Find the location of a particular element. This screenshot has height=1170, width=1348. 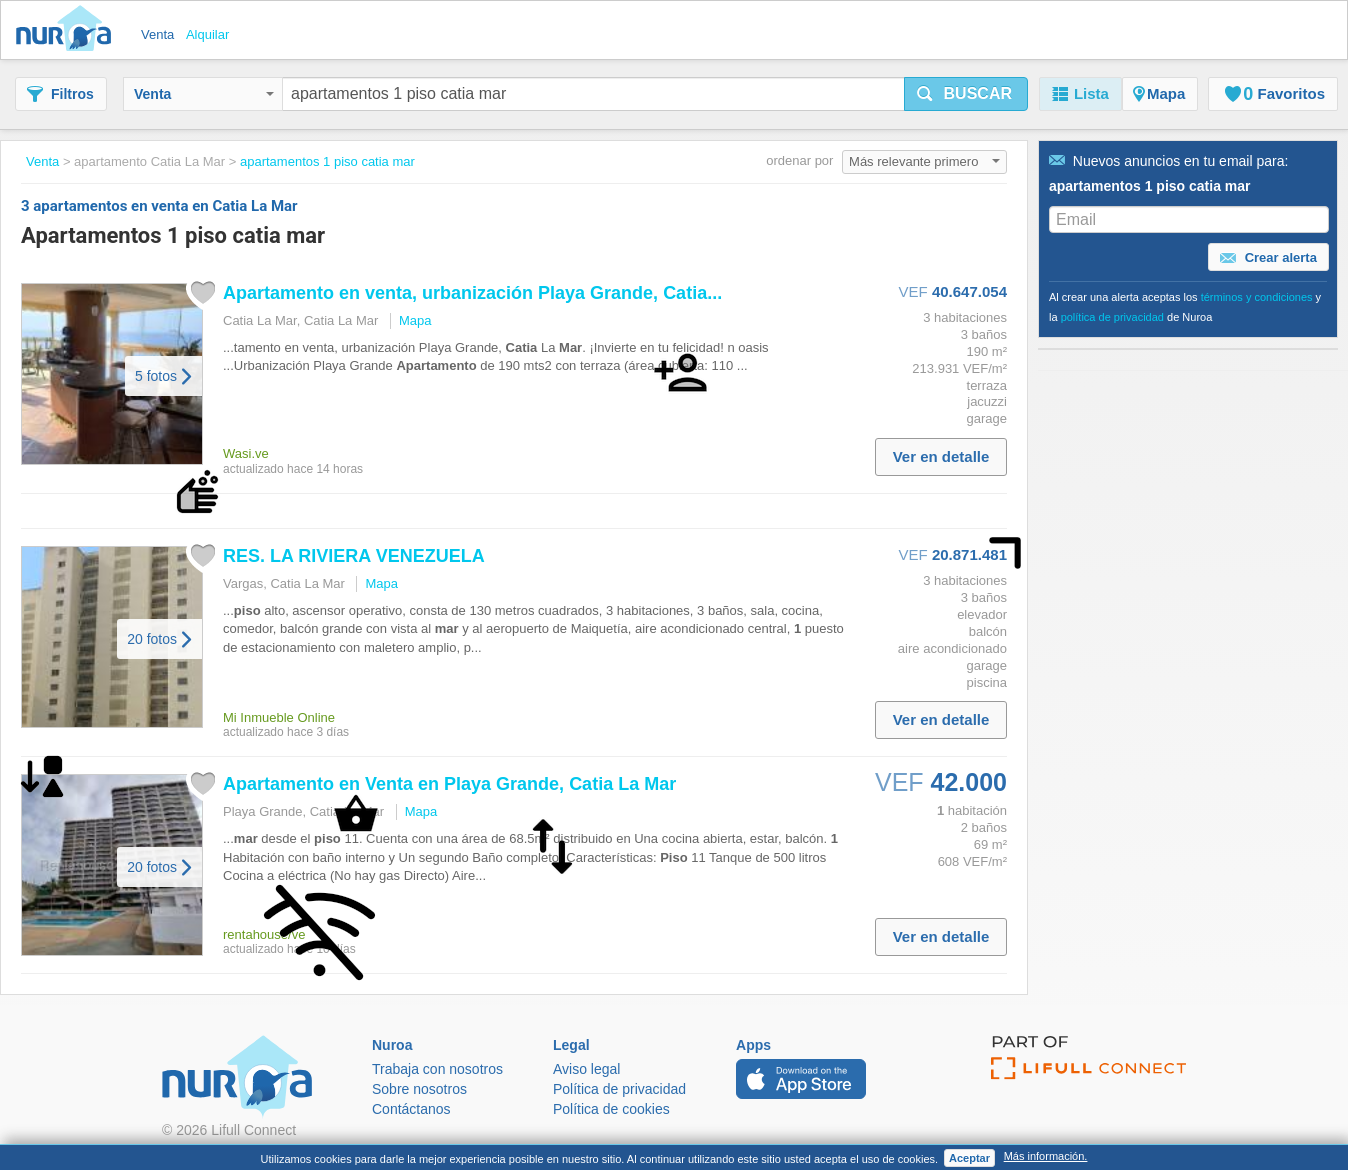

sort items by shape in ascending order is located at coordinates (41, 776).